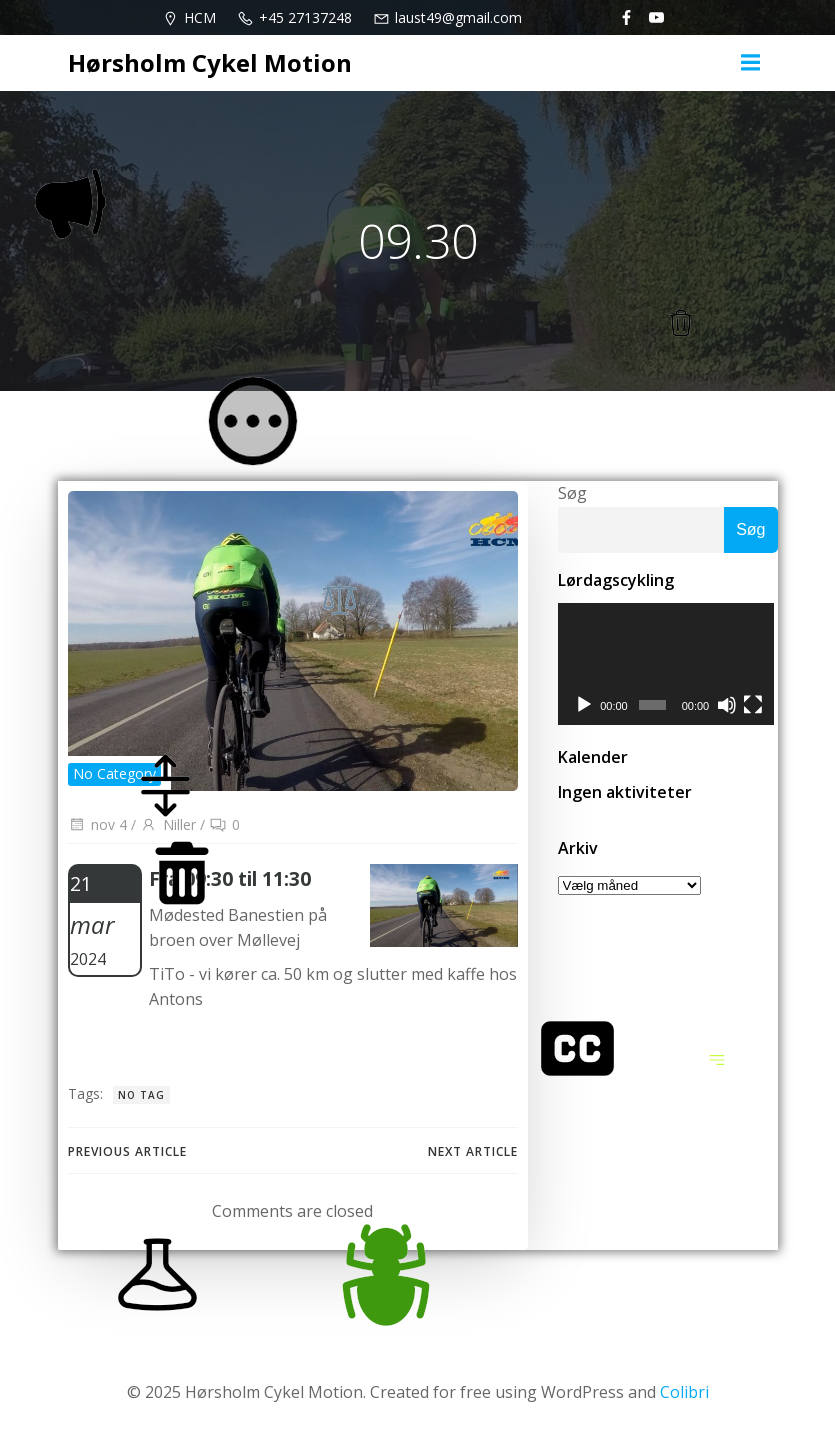 This screenshot has height=1445, width=835. Describe the element at coordinates (717, 1060) in the screenshot. I see `open navigation menu` at that location.